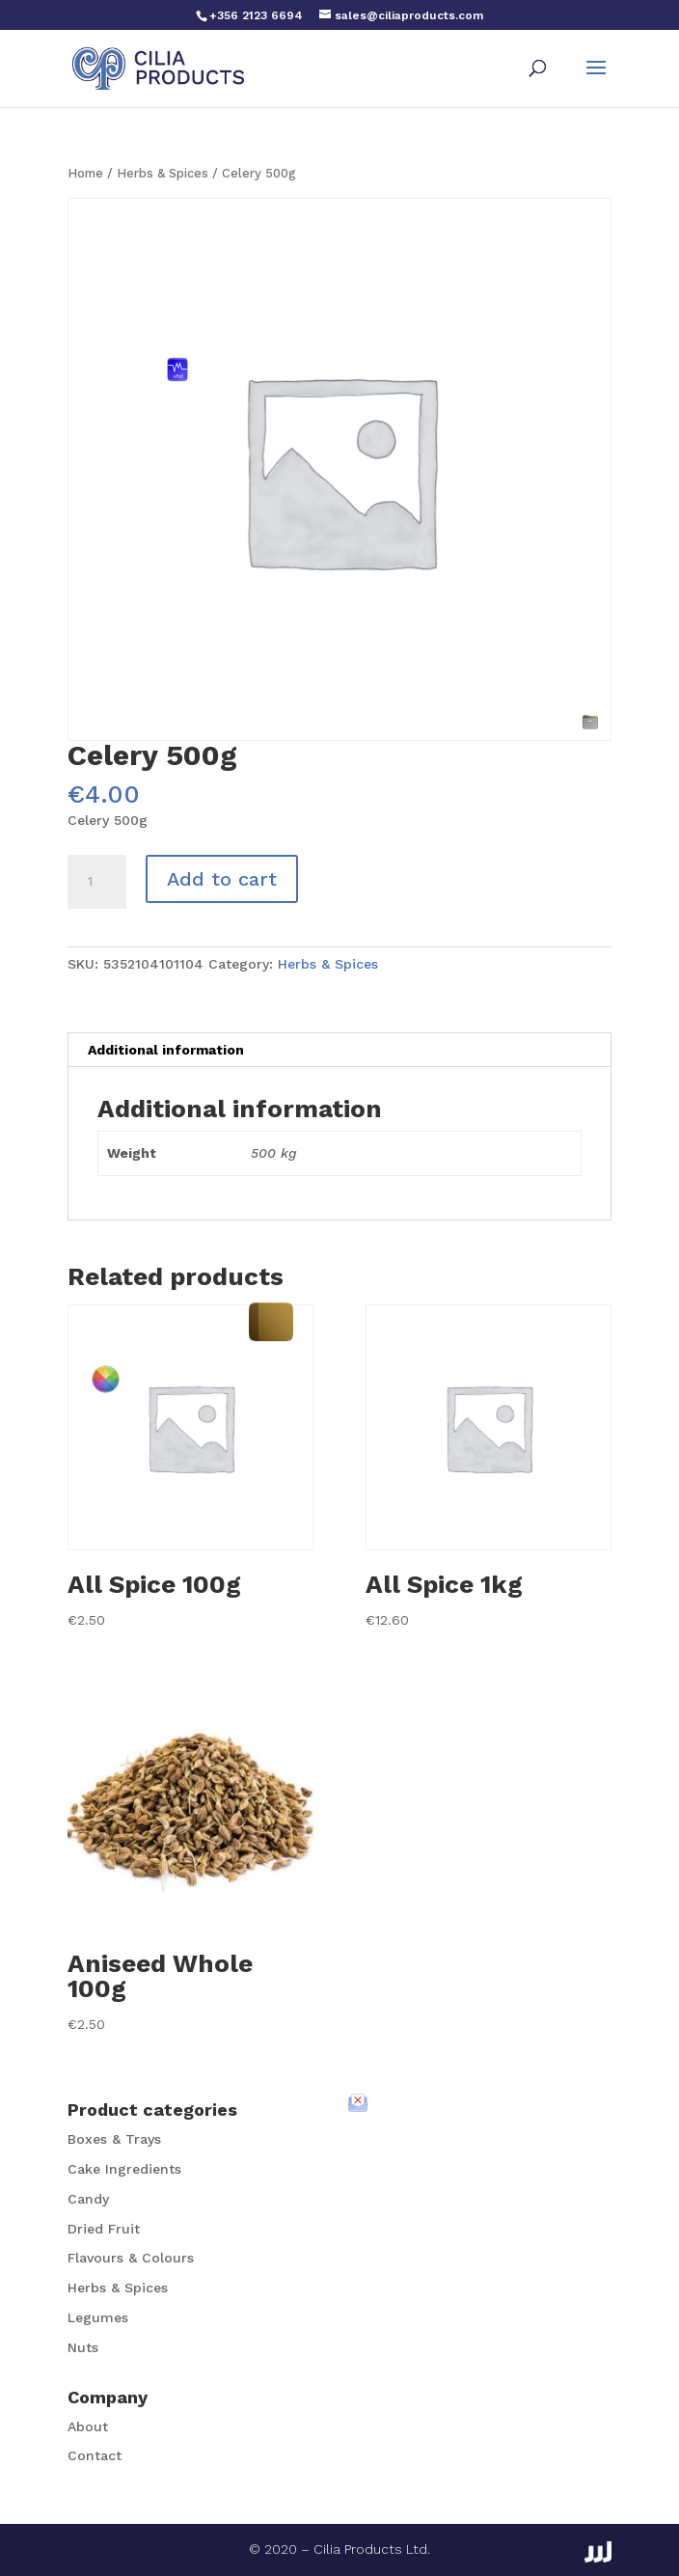  I want to click on mark email as junk or spam, so click(358, 2103).